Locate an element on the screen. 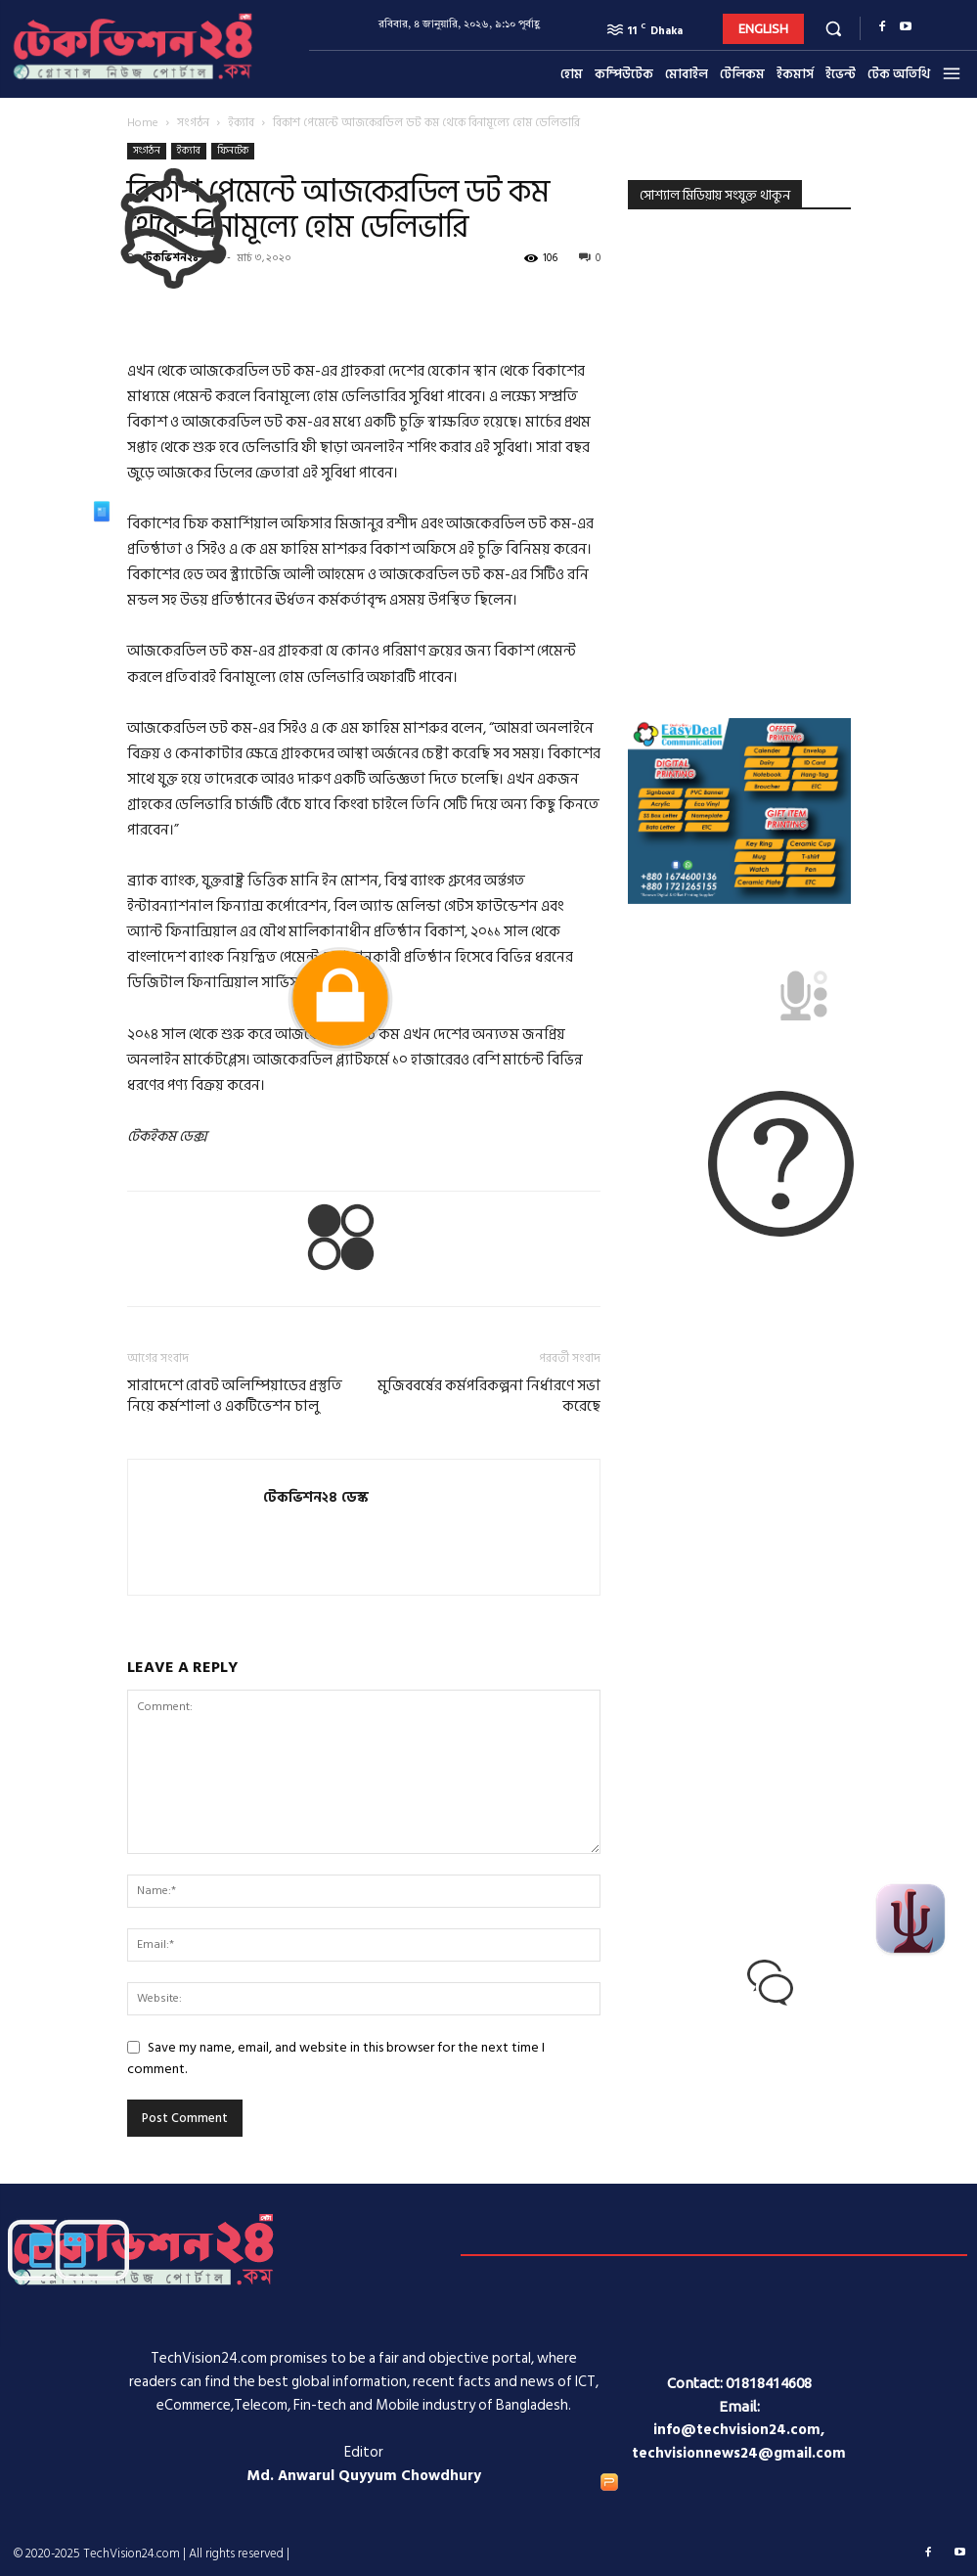  microphone sensitivity set to medium level is located at coordinates (804, 994).